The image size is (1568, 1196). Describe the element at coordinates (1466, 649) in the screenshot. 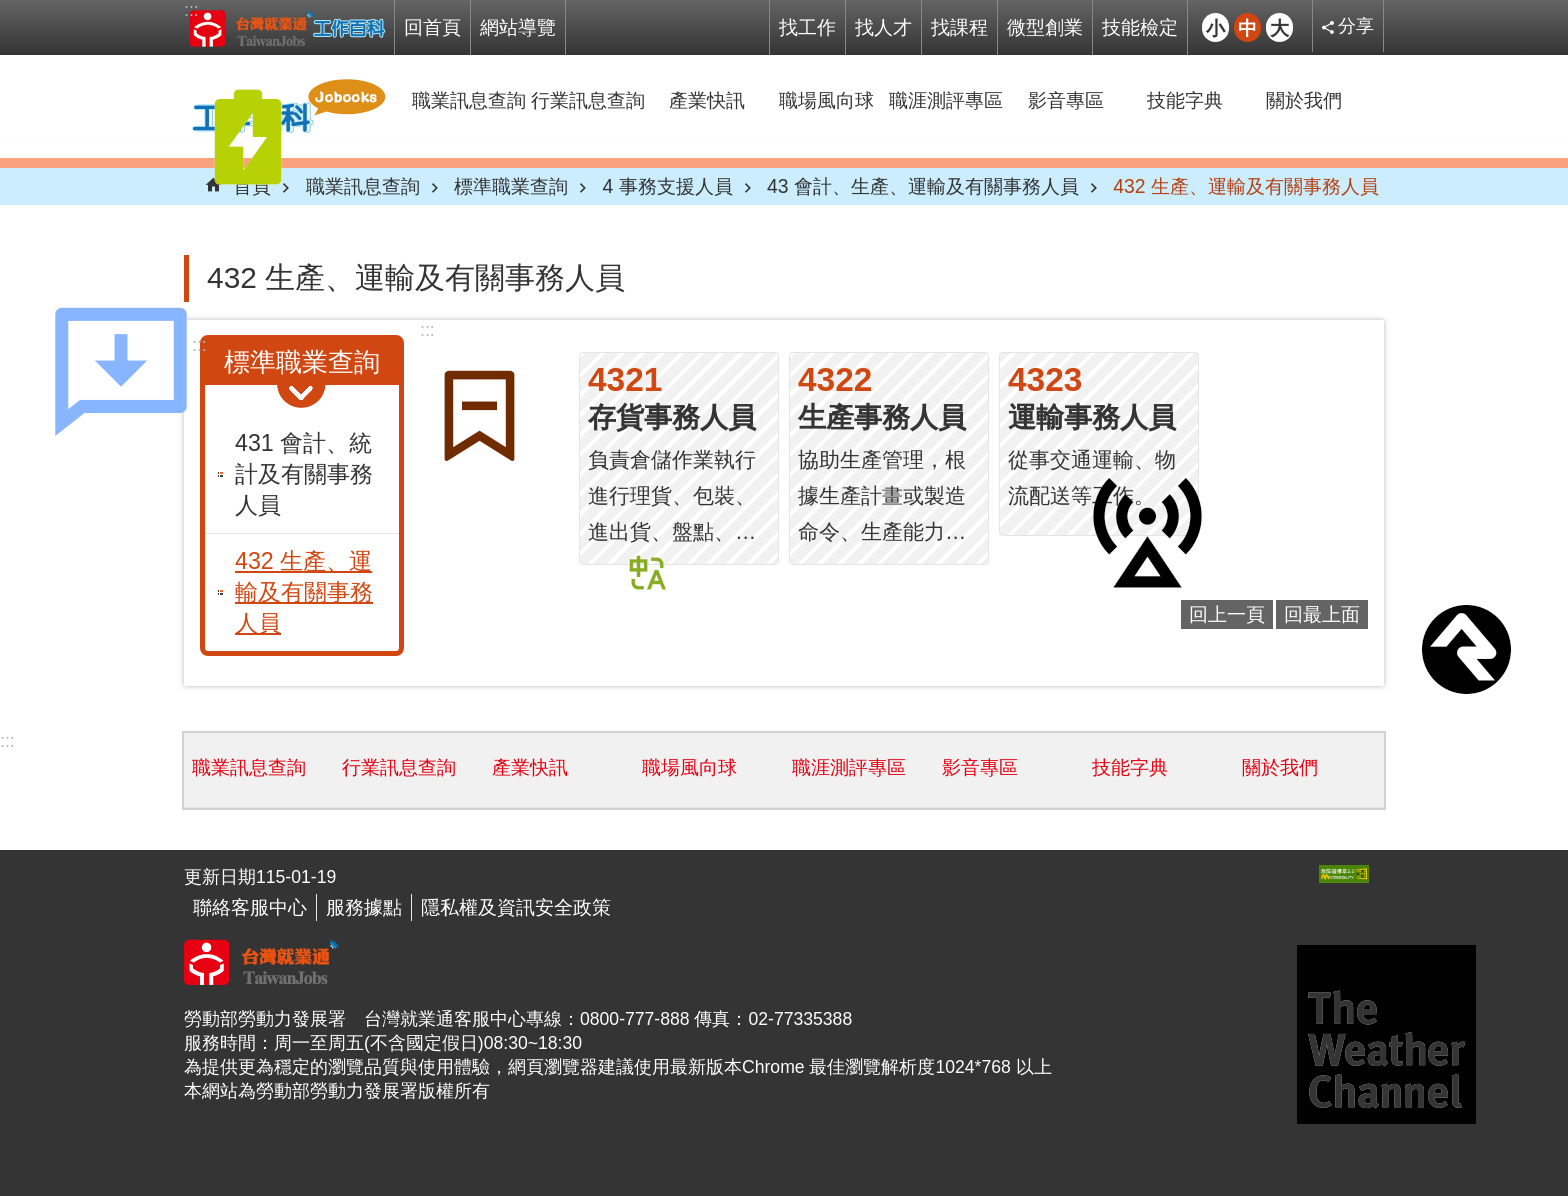

I see `open Rock RMS church management app` at that location.